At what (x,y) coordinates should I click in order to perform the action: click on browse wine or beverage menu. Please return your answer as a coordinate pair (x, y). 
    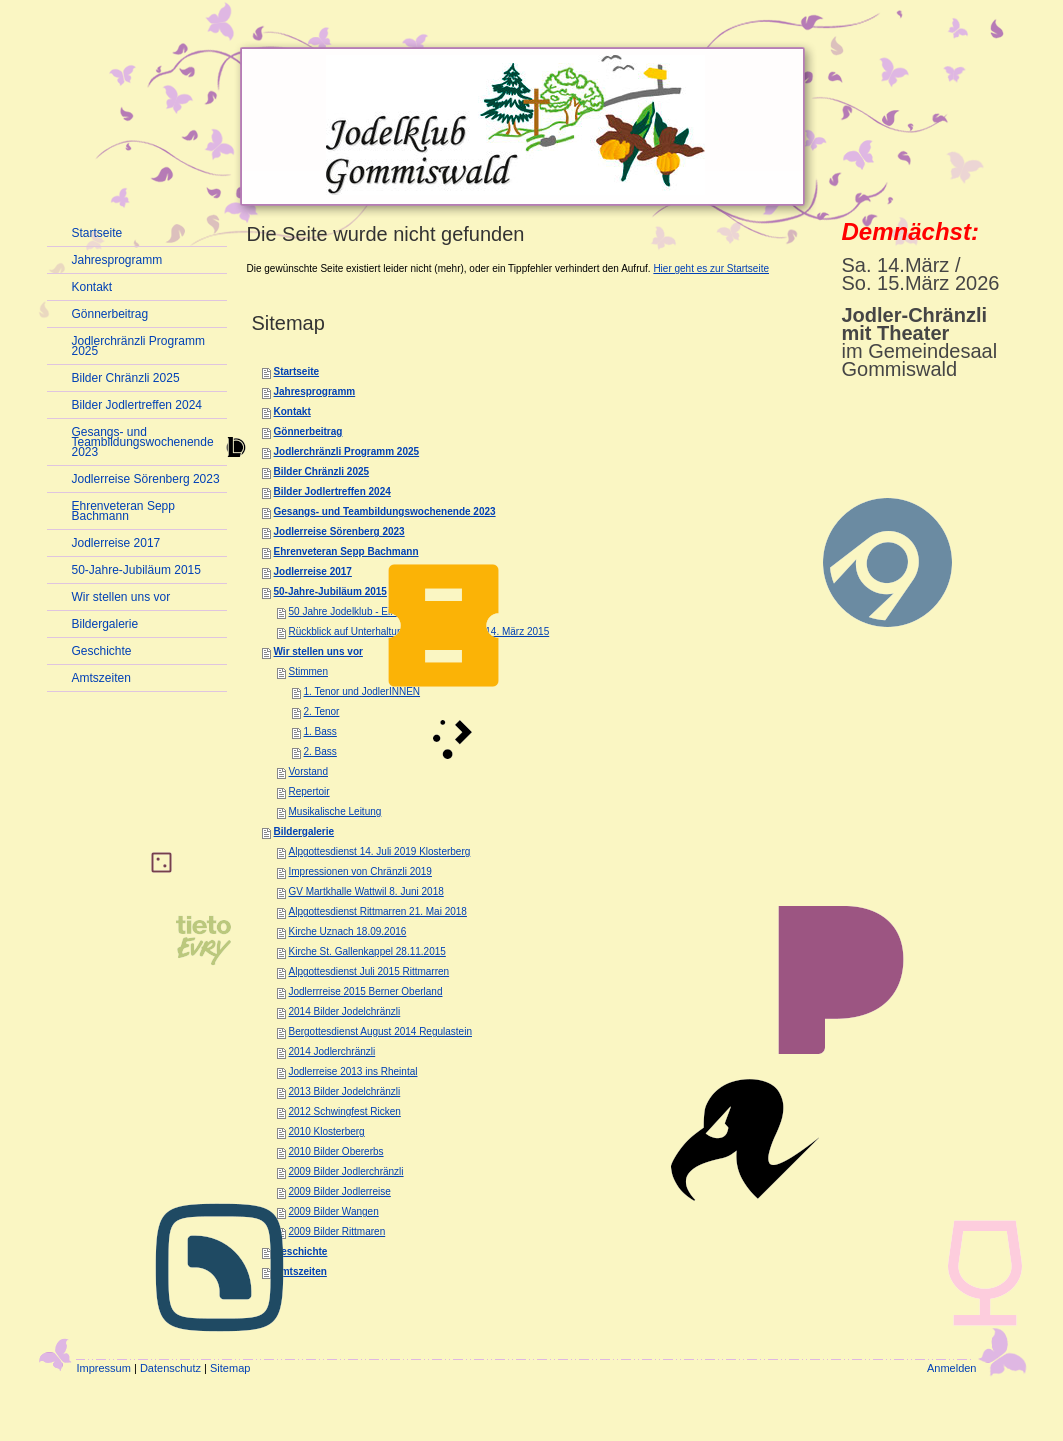
    Looking at the image, I should click on (985, 1273).